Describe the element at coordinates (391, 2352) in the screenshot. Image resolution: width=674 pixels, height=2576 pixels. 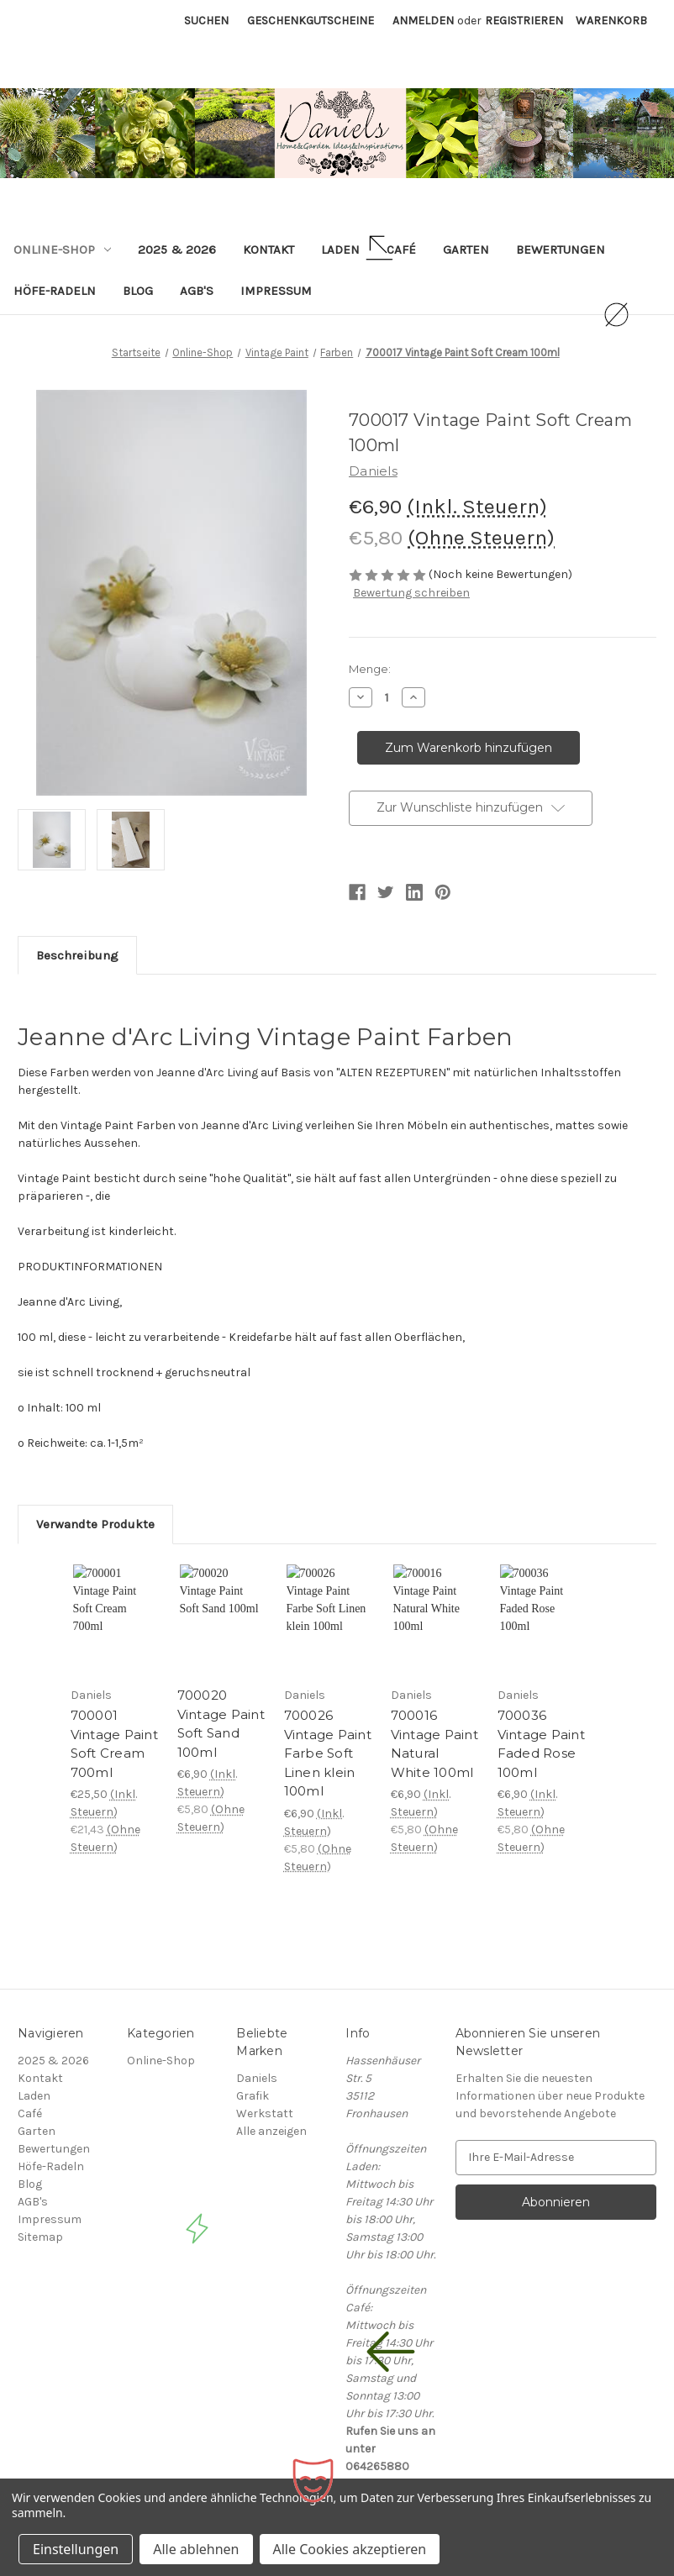
I see `go back to the previous screen` at that location.